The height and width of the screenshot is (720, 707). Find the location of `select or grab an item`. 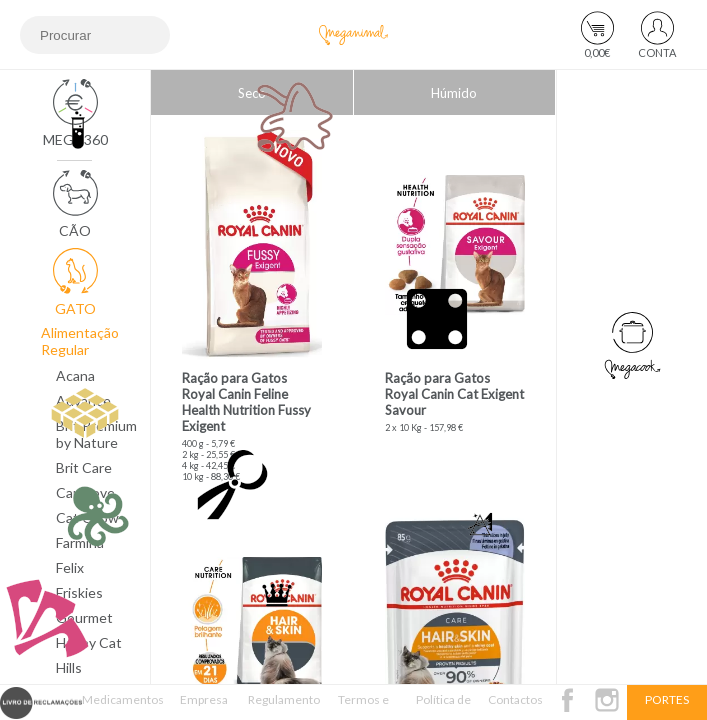

select or grab an item is located at coordinates (232, 484).